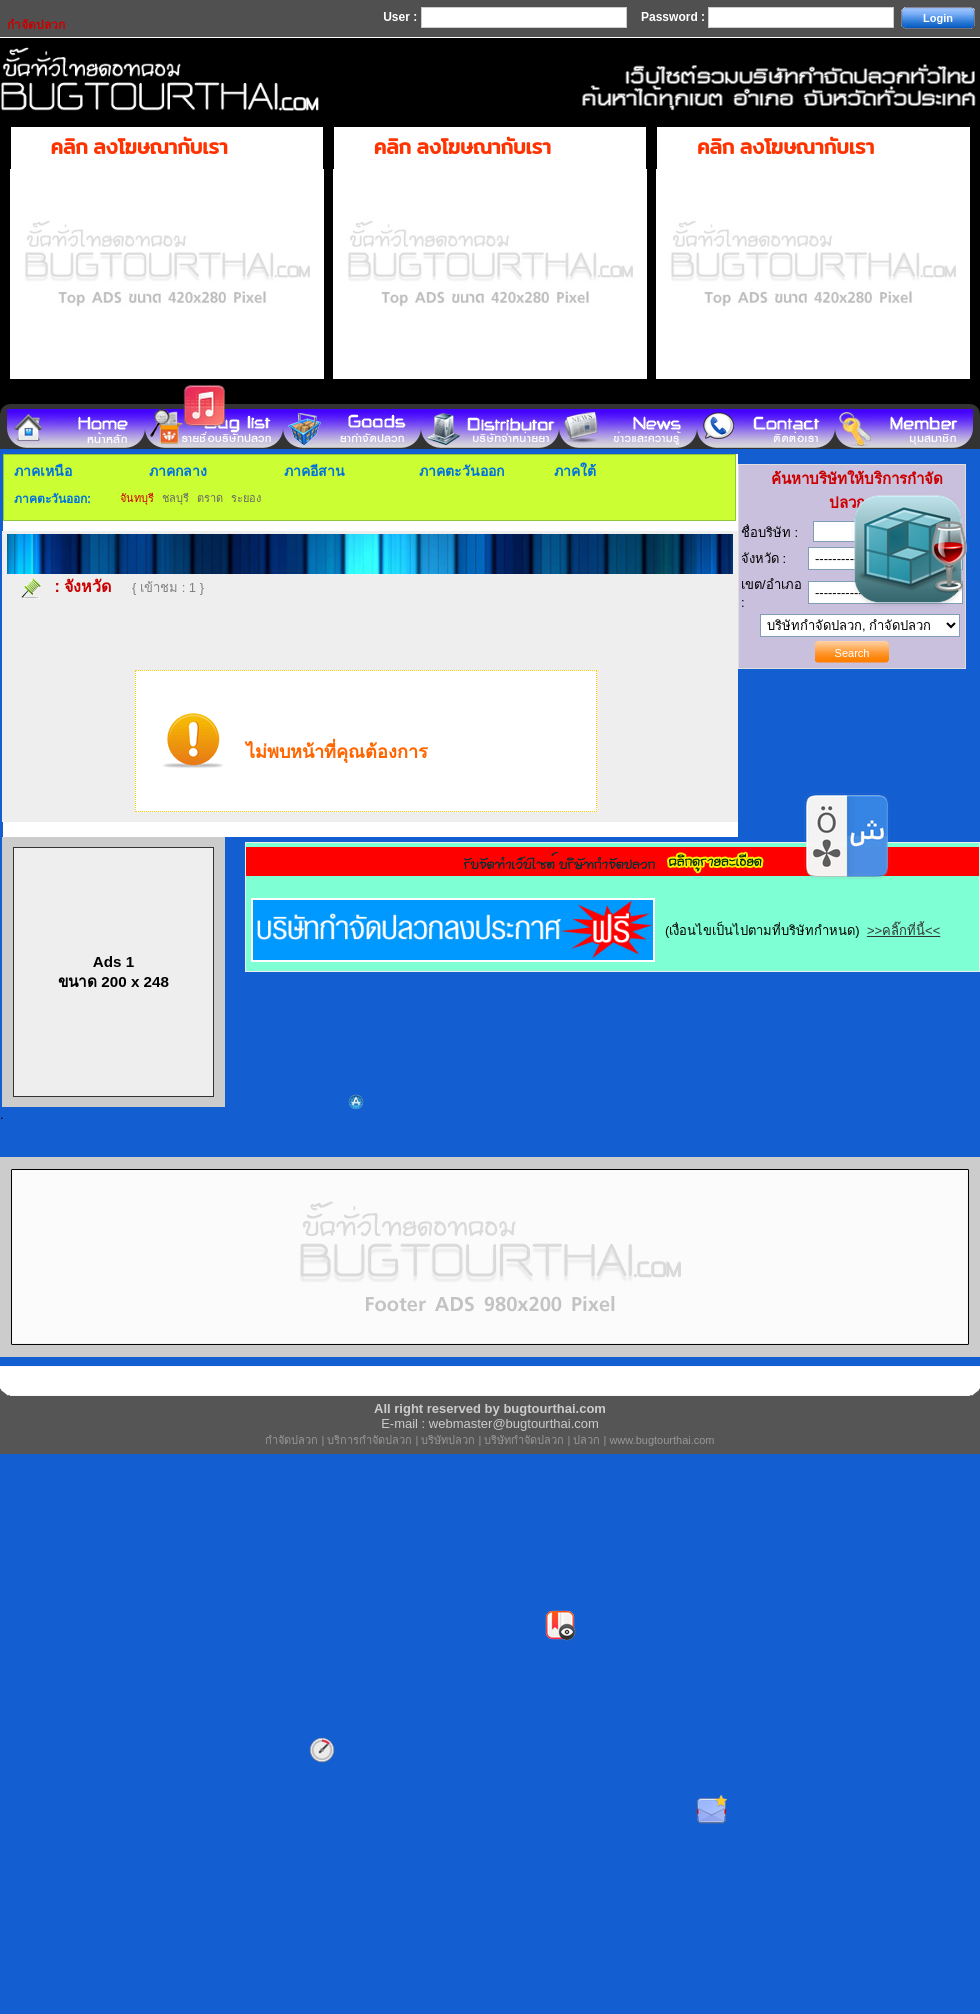 Image resolution: width=980 pixels, height=2014 pixels. Describe the element at coordinates (204, 405) in the screenshot. I see `open the music player app` at that location.